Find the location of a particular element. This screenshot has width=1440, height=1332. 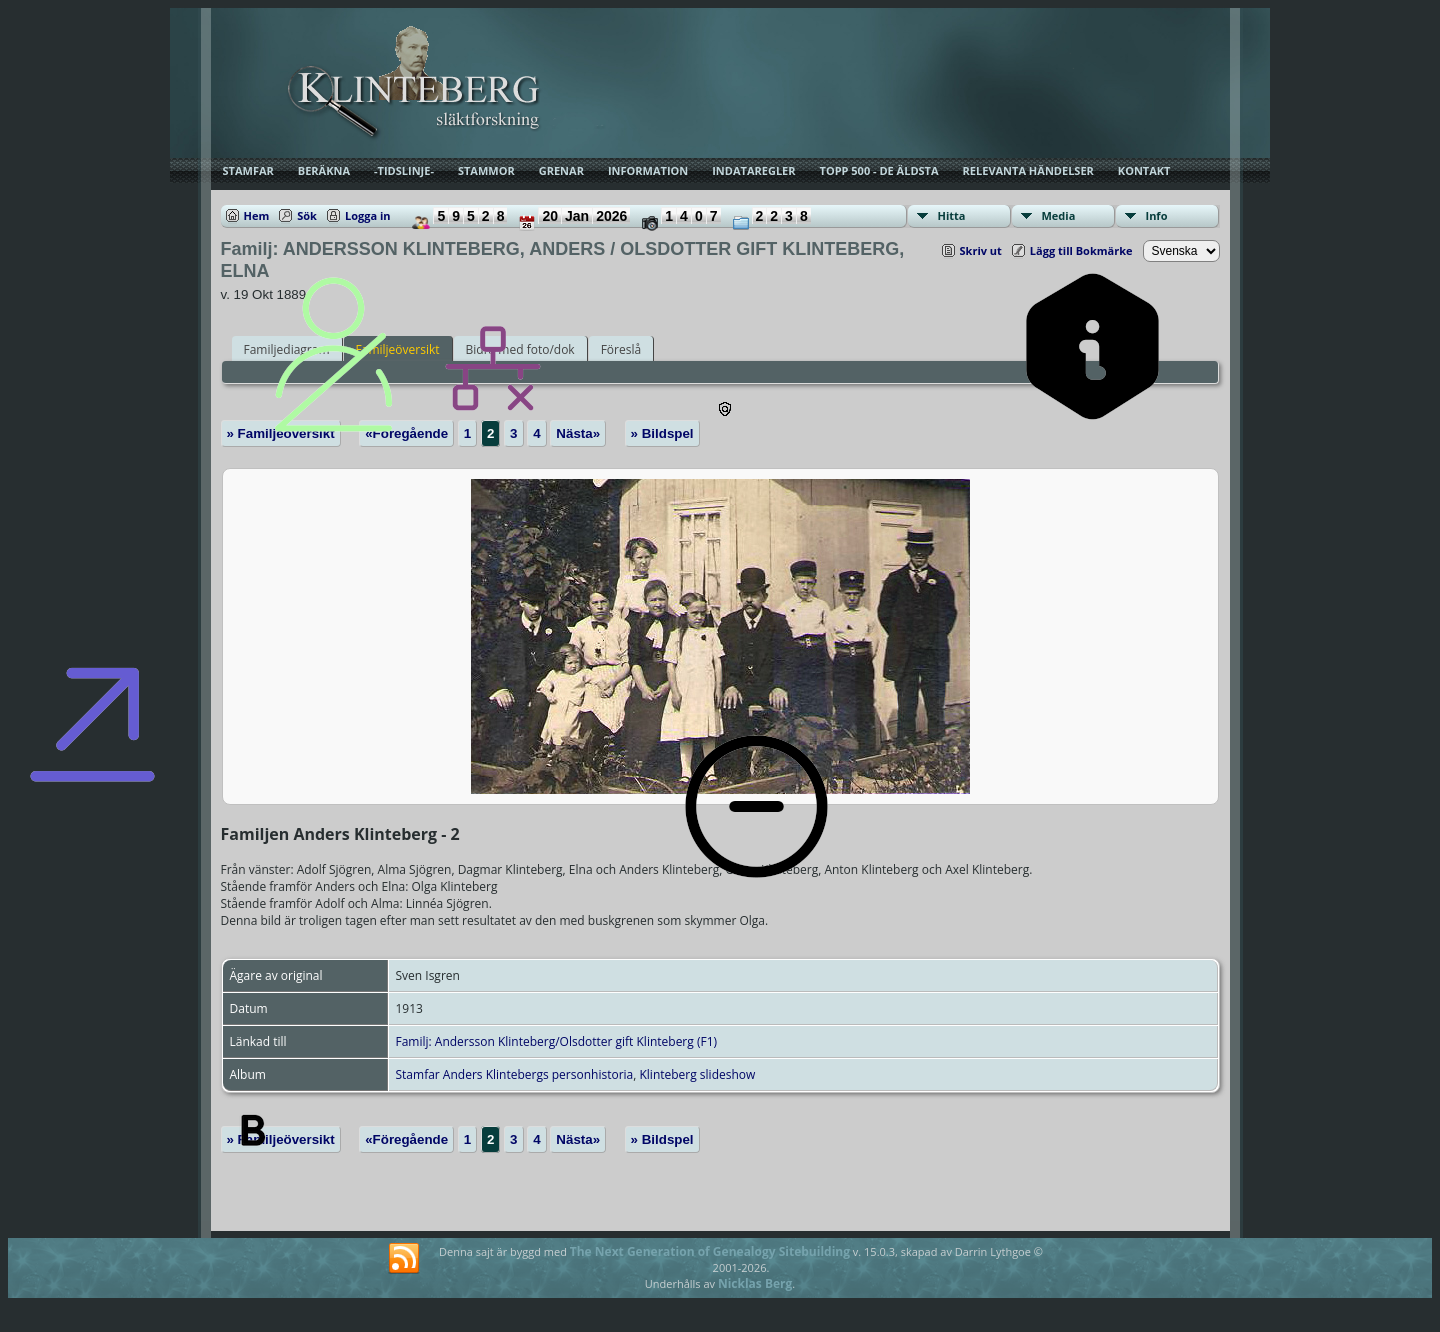

network connection unavailable or disconnected is located at coordinates (493, 370).